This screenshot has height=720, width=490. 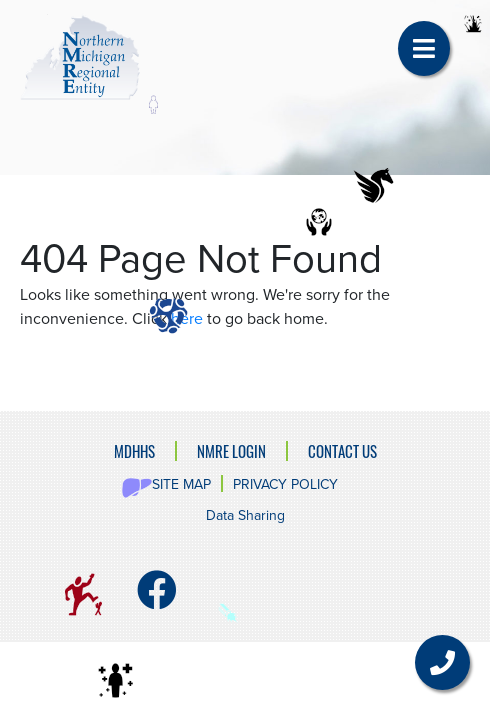 What do you see at coordinates (83, 594) in the screenshot?
I see `select giant character class or race` at bounding box center [83, 594].